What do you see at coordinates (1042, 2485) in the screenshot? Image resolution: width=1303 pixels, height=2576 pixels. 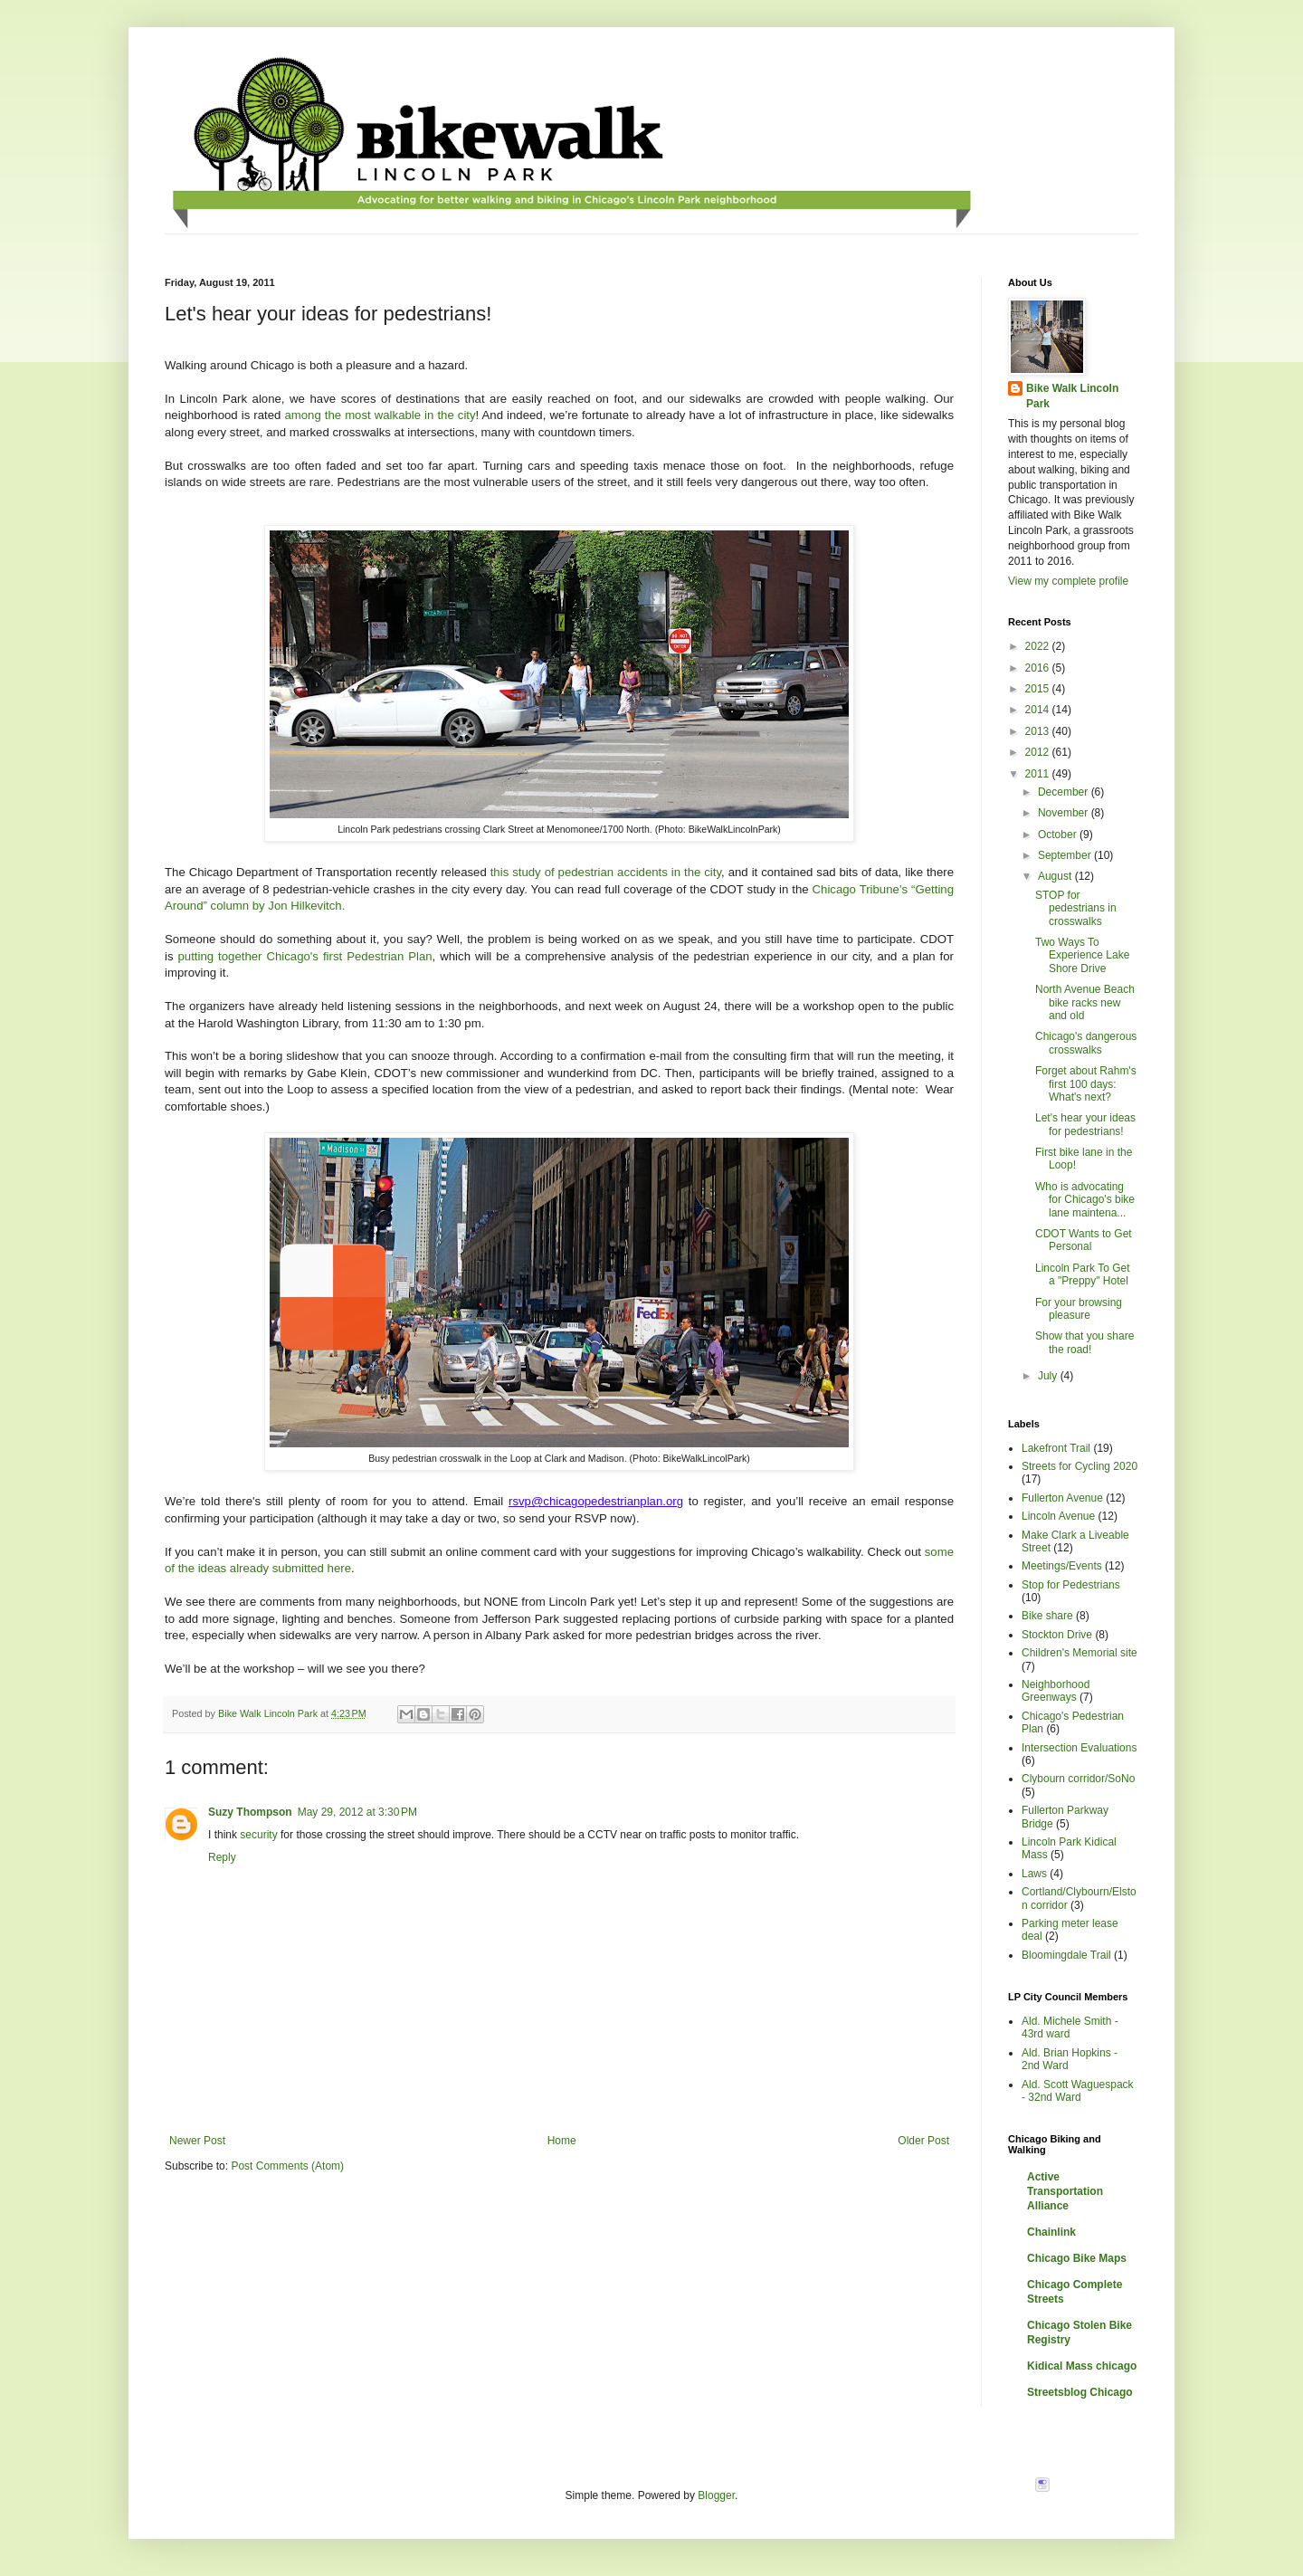 I see `open gnome tweaks settings` at bounding box center [1042, 2485].